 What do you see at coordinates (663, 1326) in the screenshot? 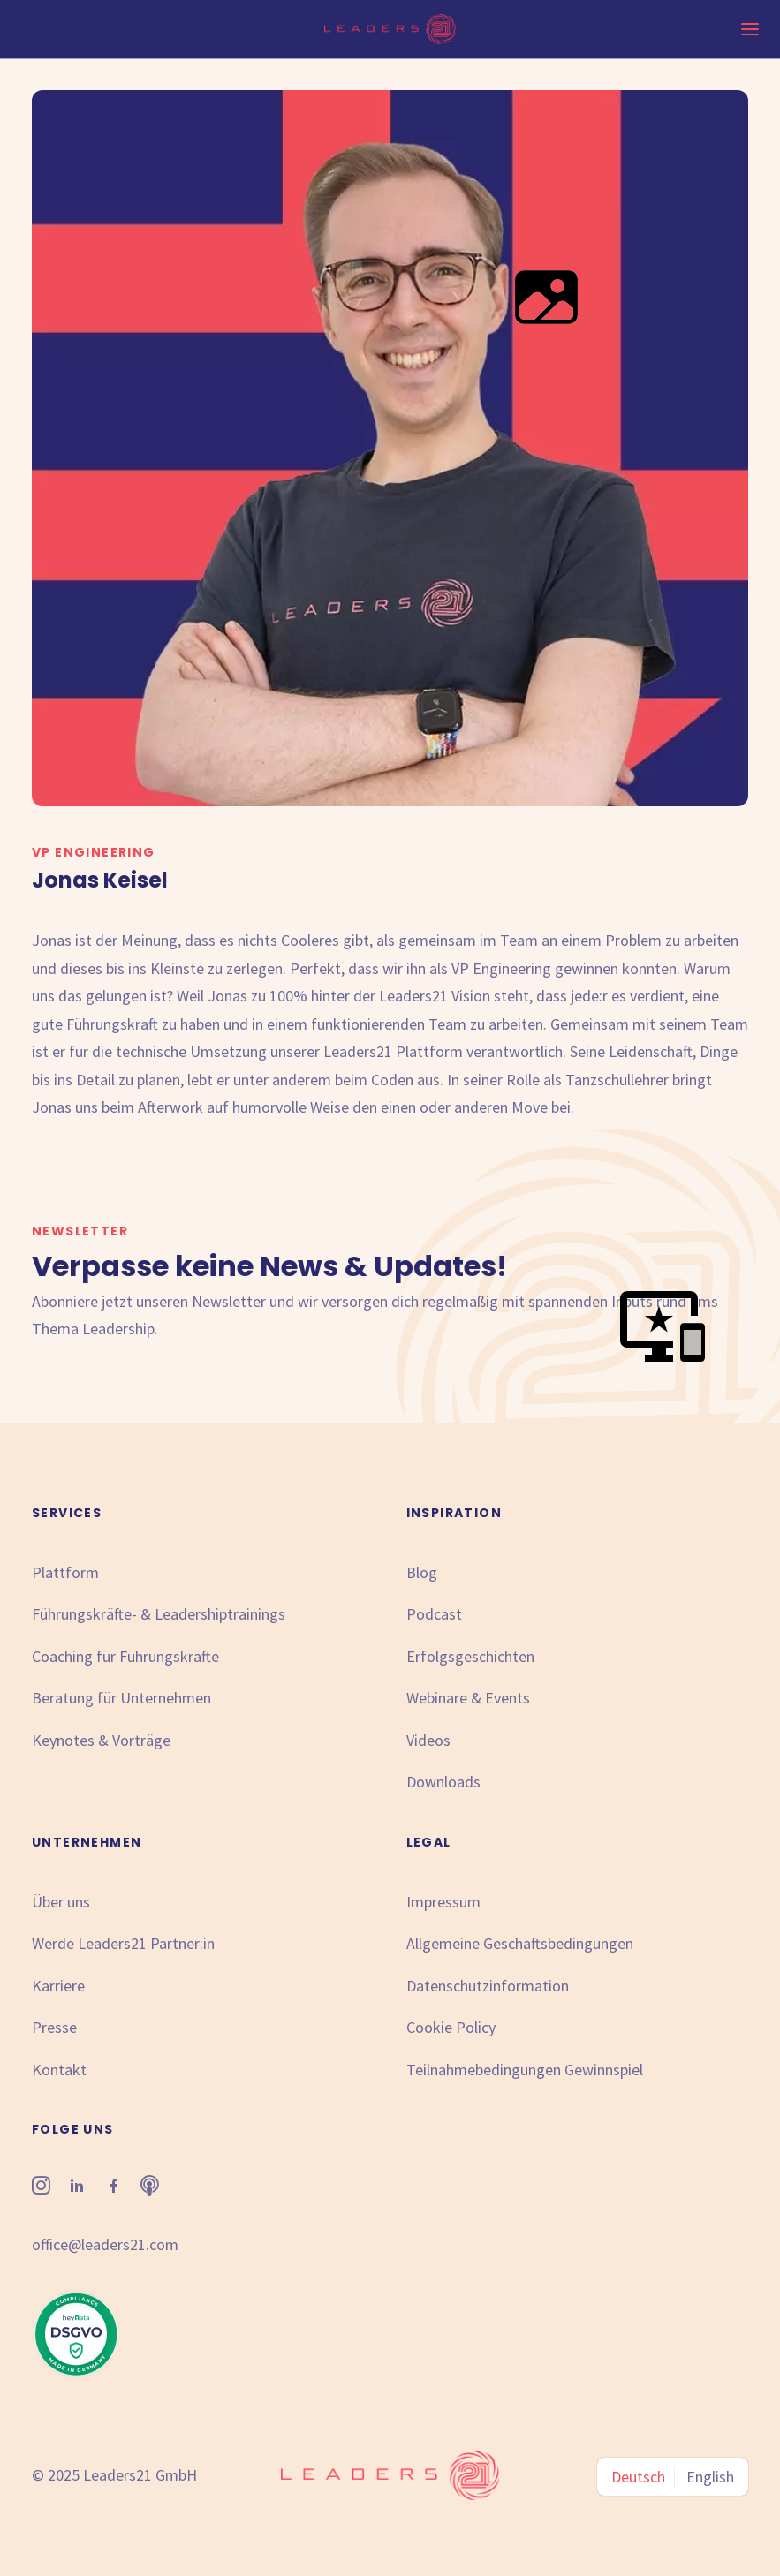
I see `view synced or connected devices` at bounding box center [663, 1326].